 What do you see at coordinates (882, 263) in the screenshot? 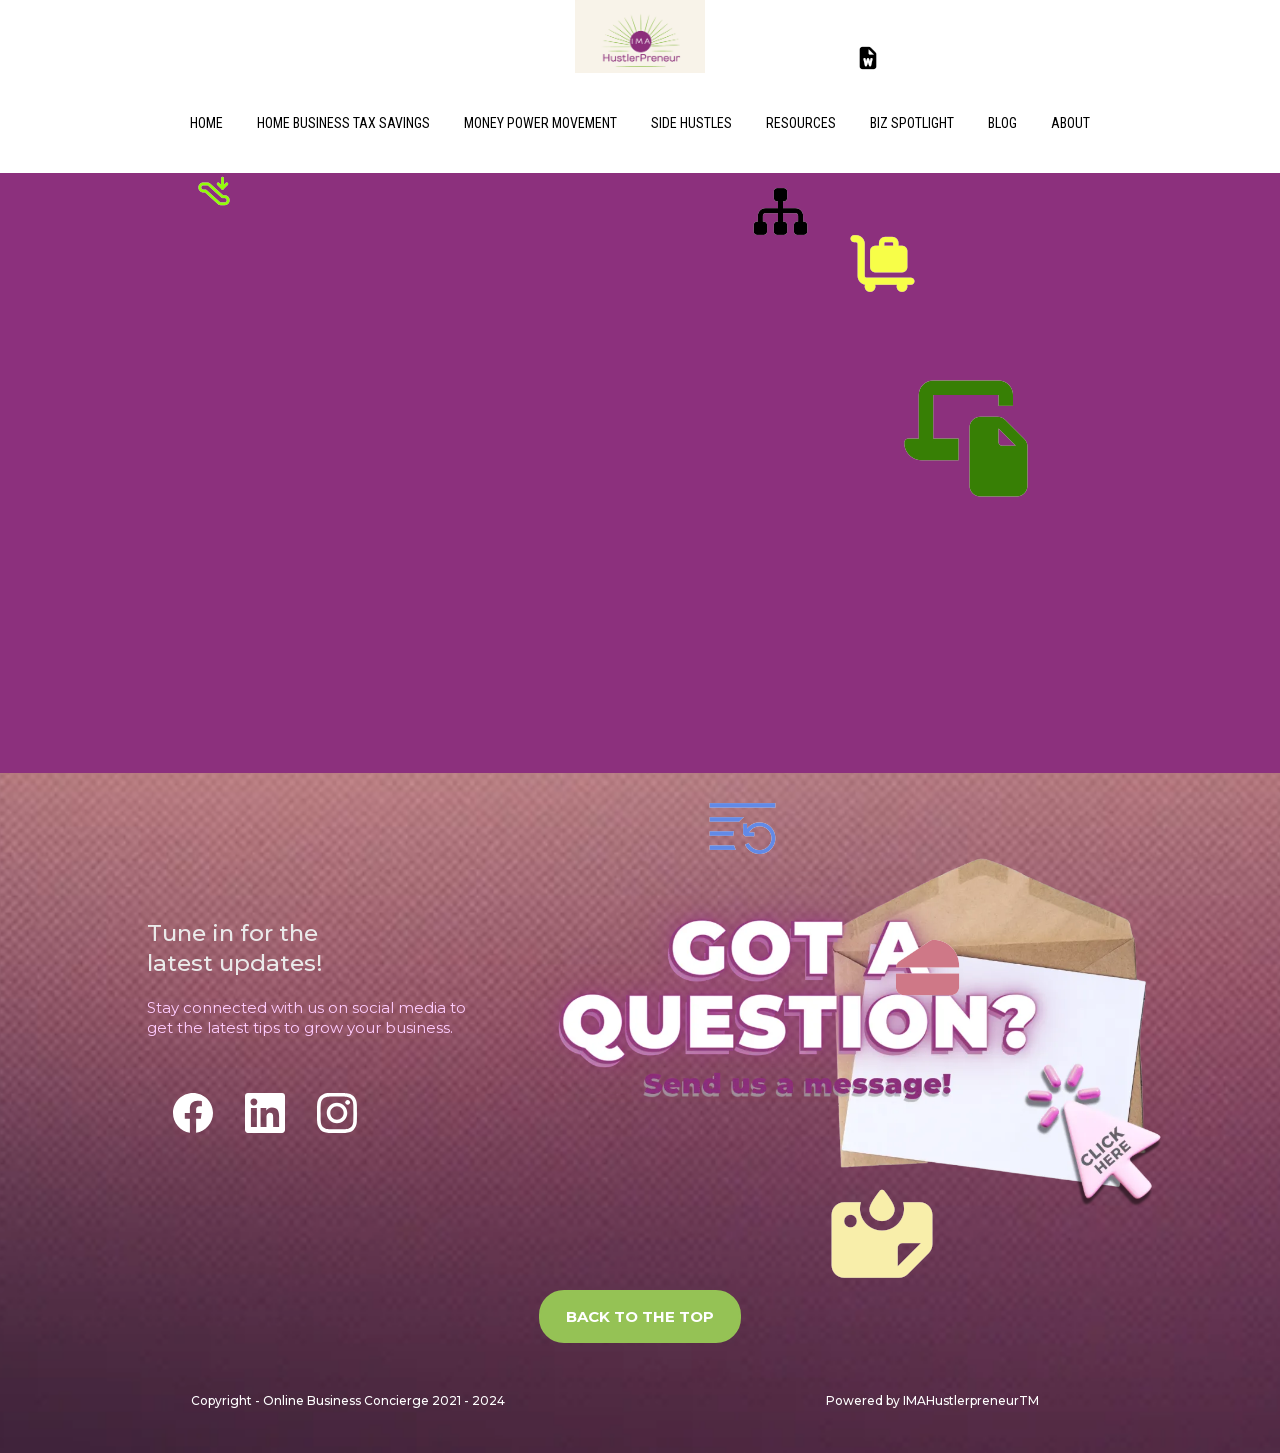
I see `access baggage or luggage services` at bounding box center [882, 263].